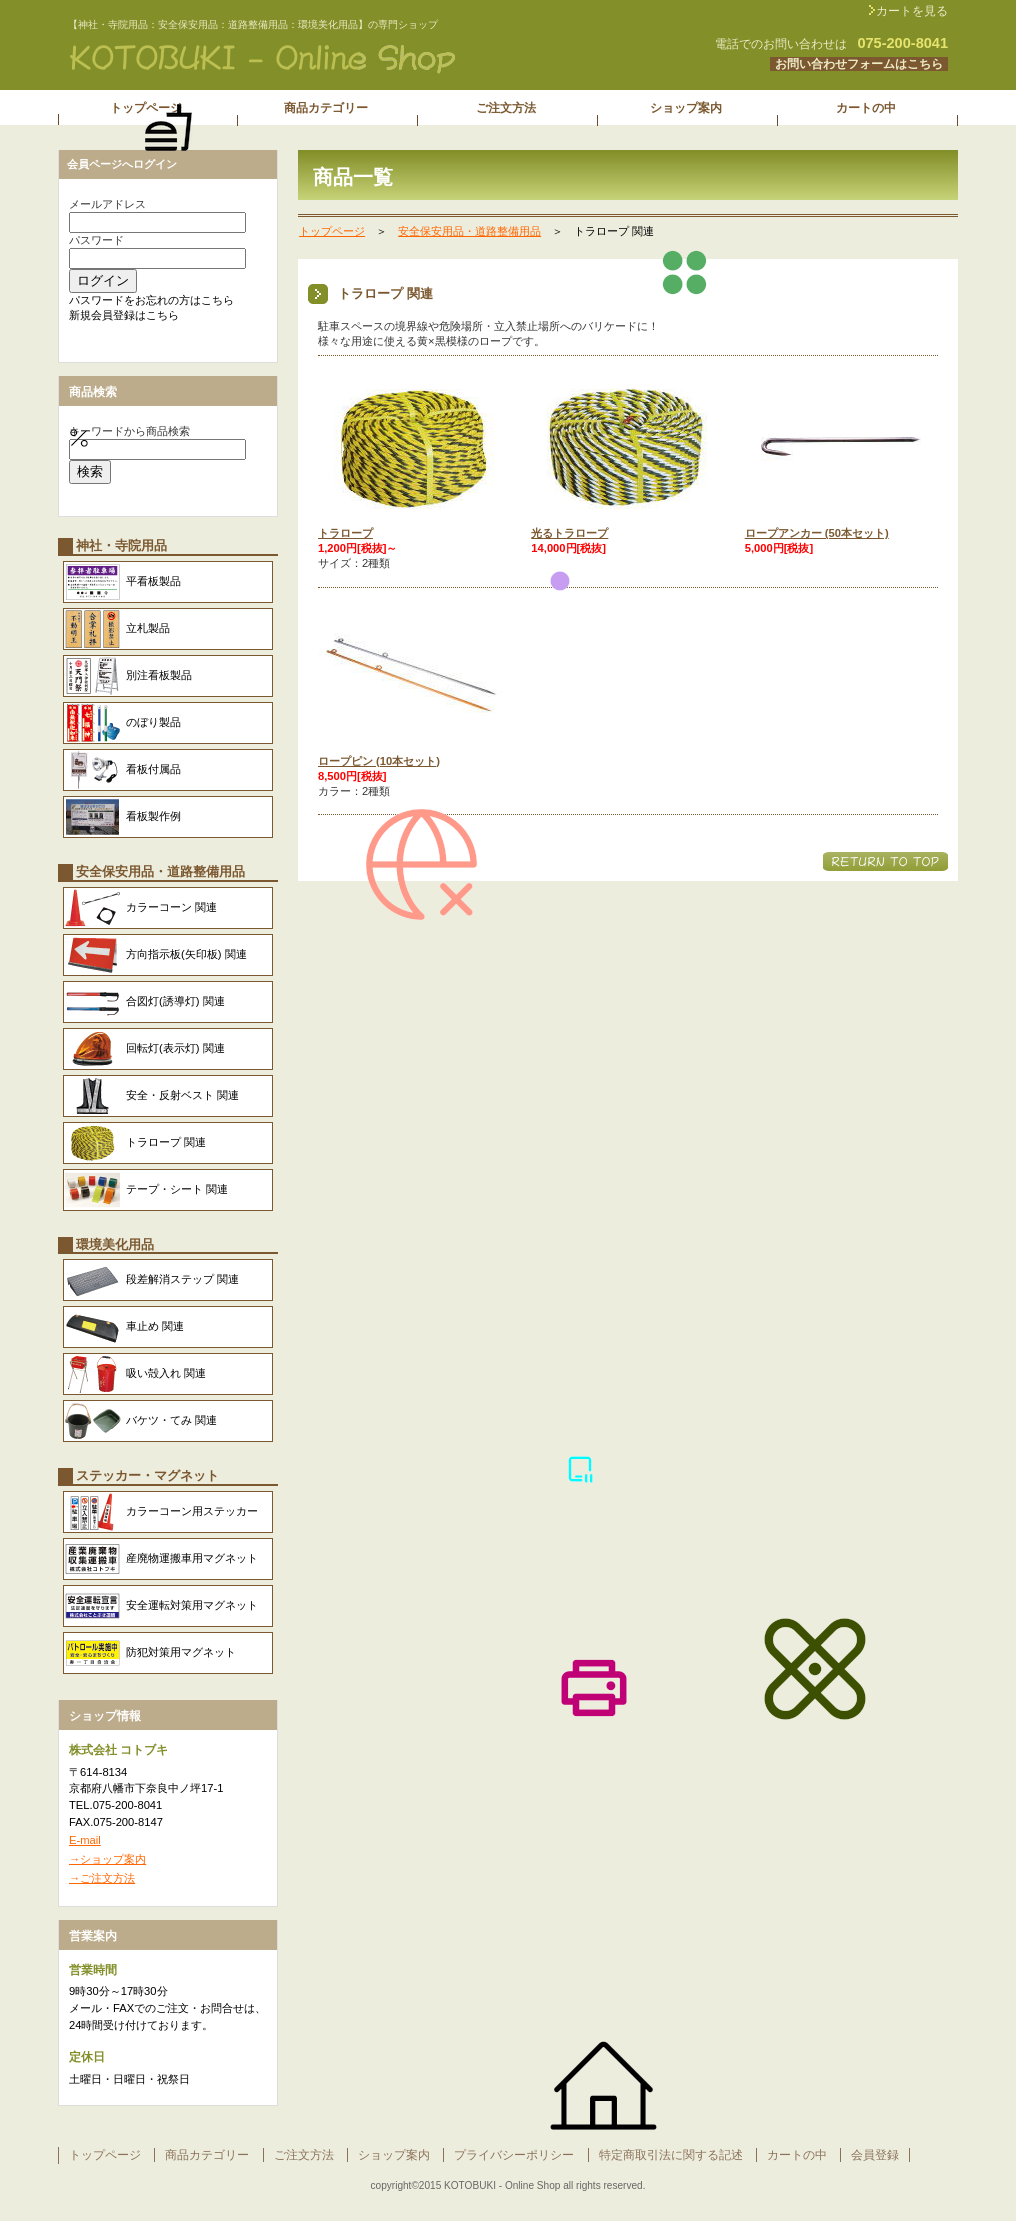  Describe the element at coordinates (684, 272) in the screenshot. I see `open app grid or launcher` at that location.